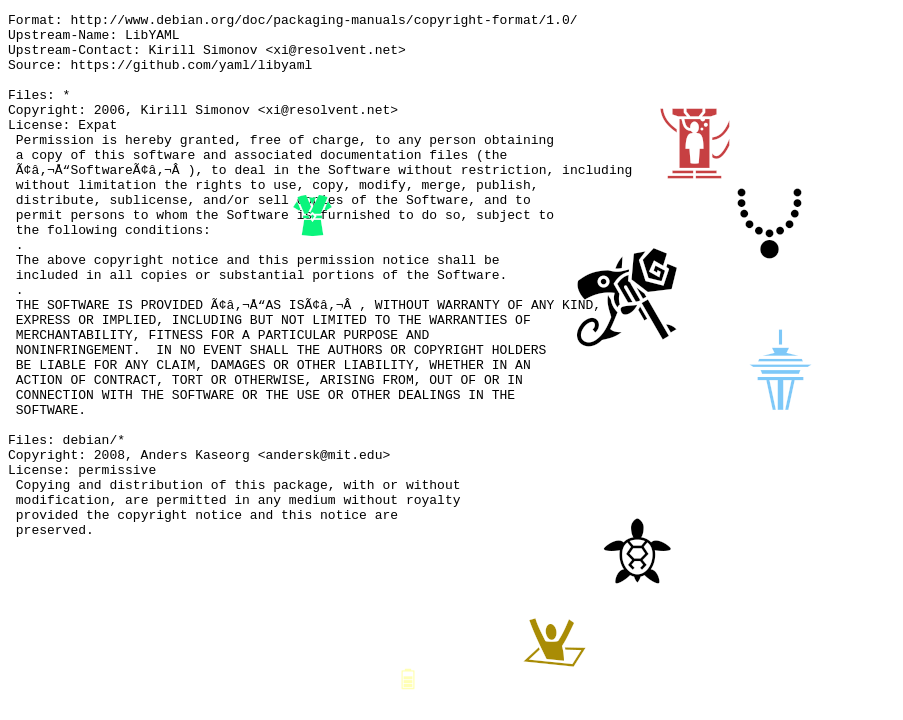 The image size is (903, 720). What do you see at coordinates (627, 298) in the screenshot?
I see `decorative icon representing guns and roses theme` at bounding box center [627, 298].